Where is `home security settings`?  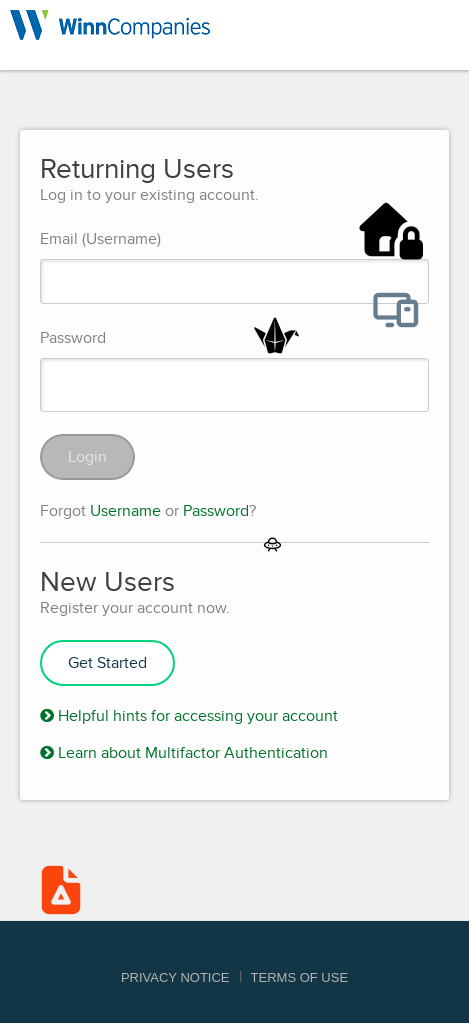 home security settings is located at coordinates (389, 229).